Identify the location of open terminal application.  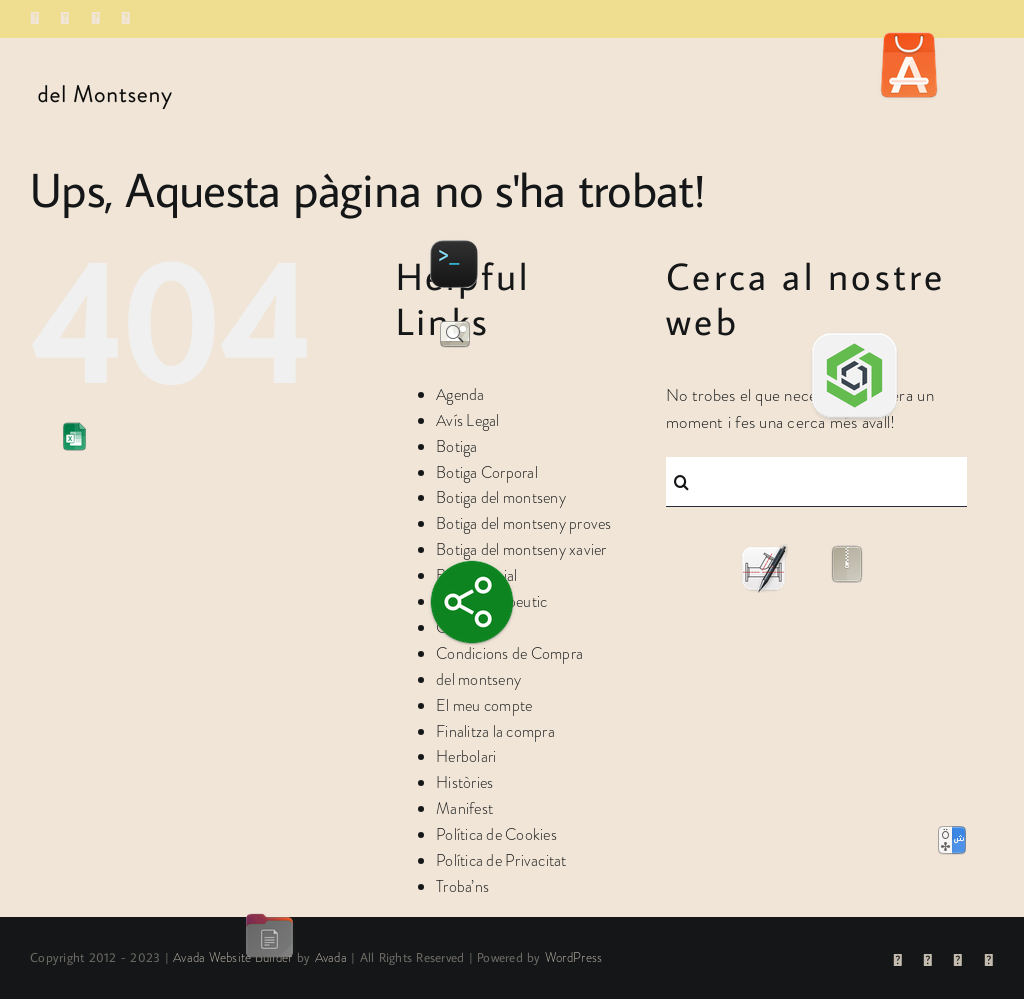
(454, 264).